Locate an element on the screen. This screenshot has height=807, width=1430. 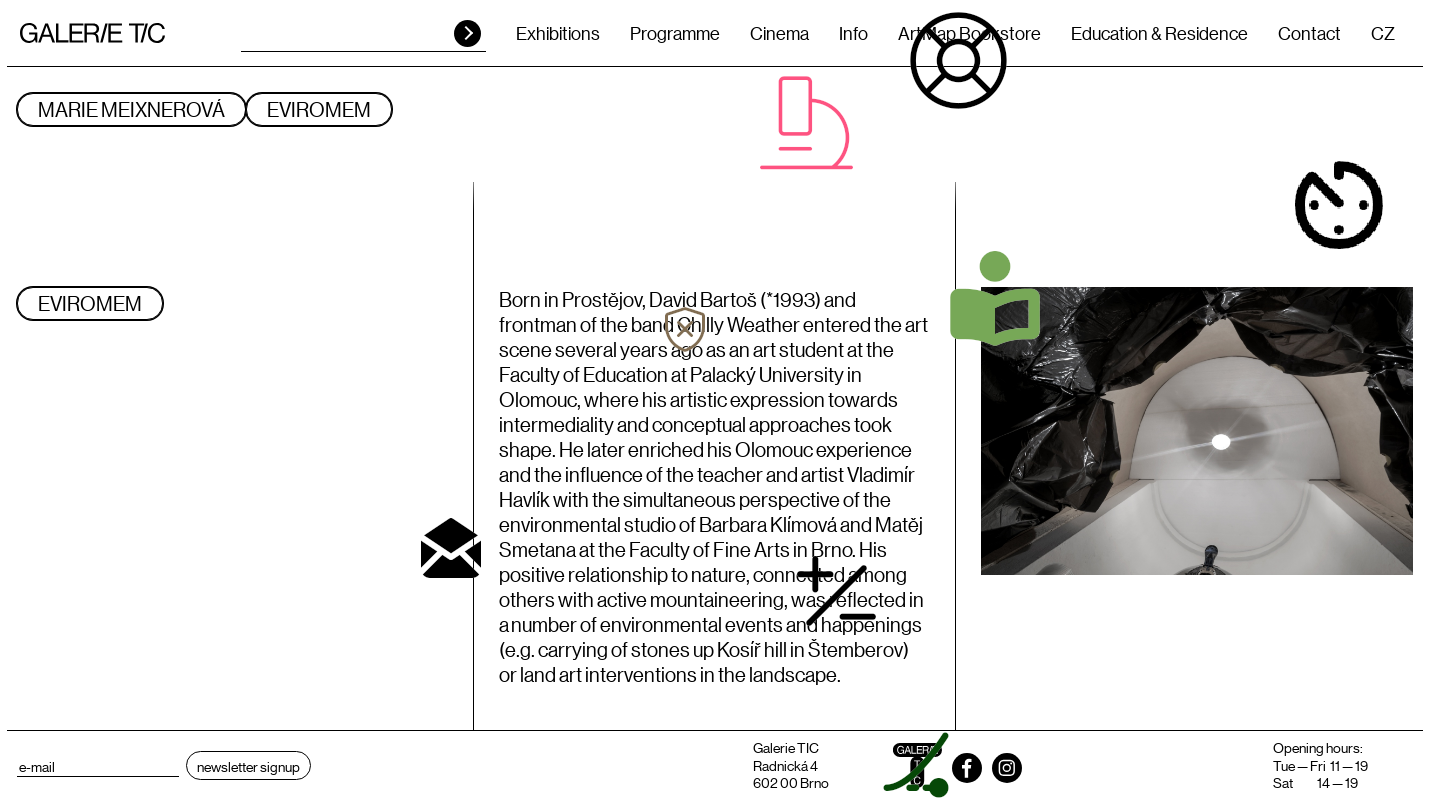
access help or support is located at coordinates (958, 60).